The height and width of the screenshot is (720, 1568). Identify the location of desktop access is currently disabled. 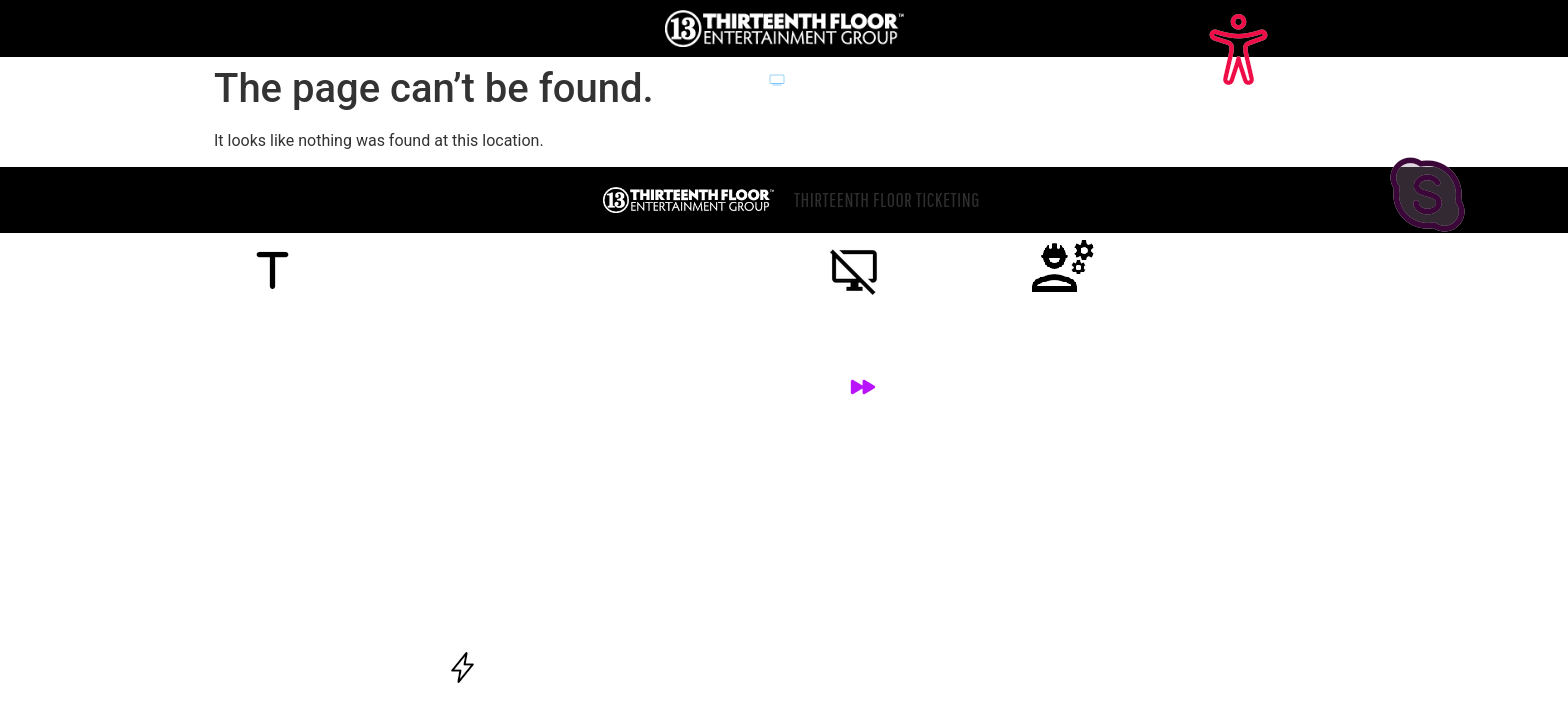
(854, 270).